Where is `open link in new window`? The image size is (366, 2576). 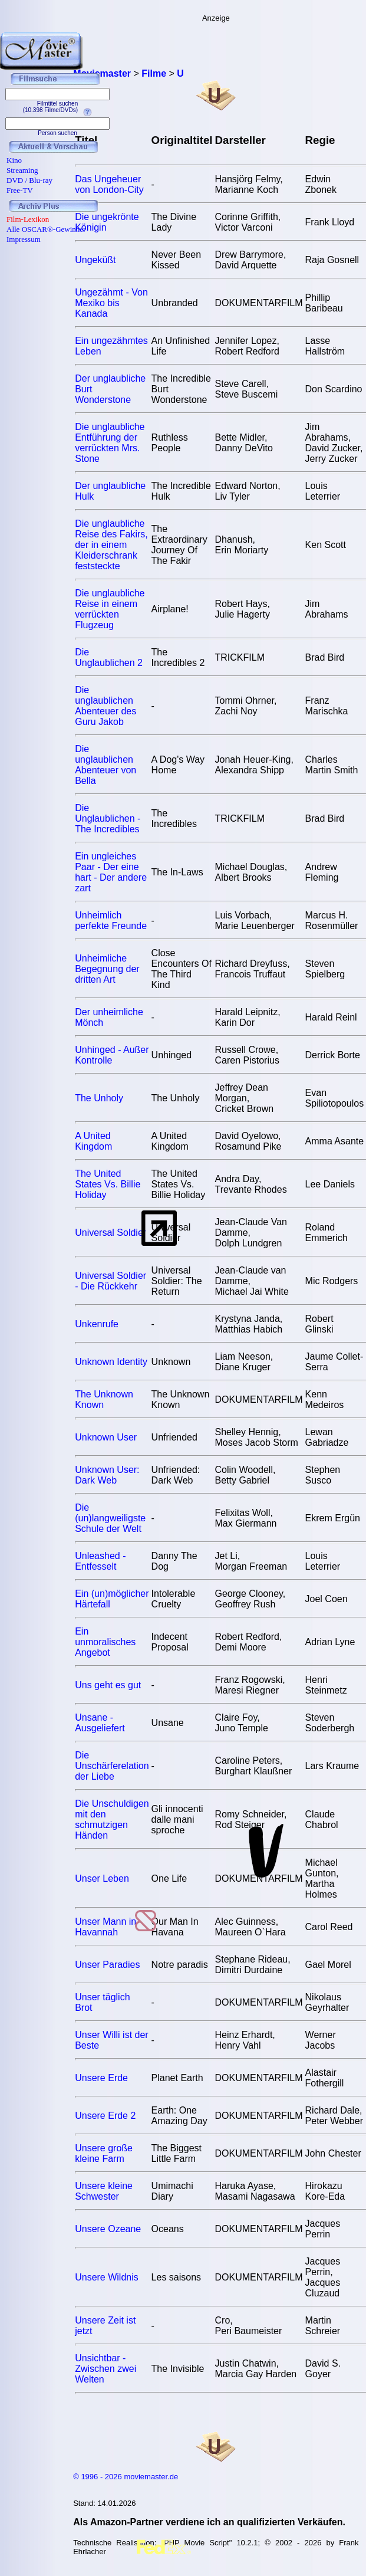 open link in new window is located at coordinates (159, 1228).